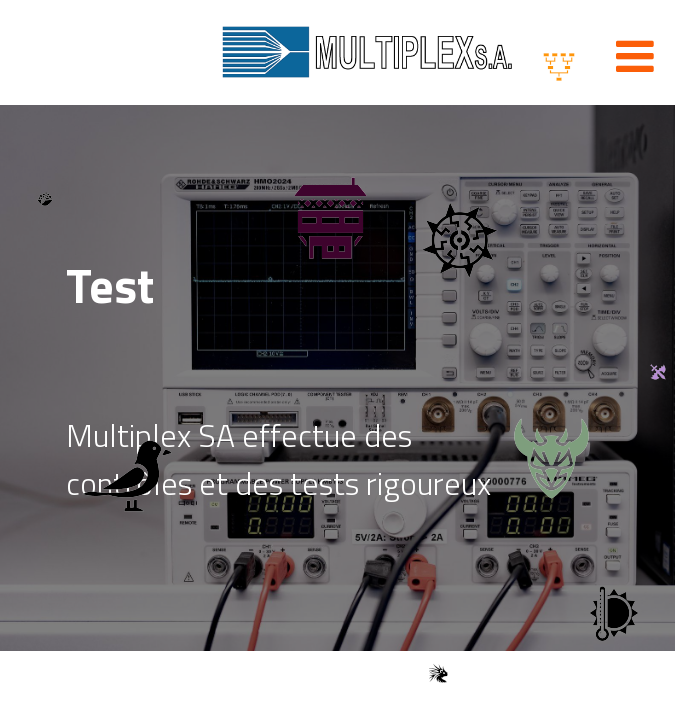 The height and width of the screenshot is (720, 675). What do you see at coordinates (330, 217) in the screenshot?
I see `access building or fortress in game` at bounding box center [330, 217].